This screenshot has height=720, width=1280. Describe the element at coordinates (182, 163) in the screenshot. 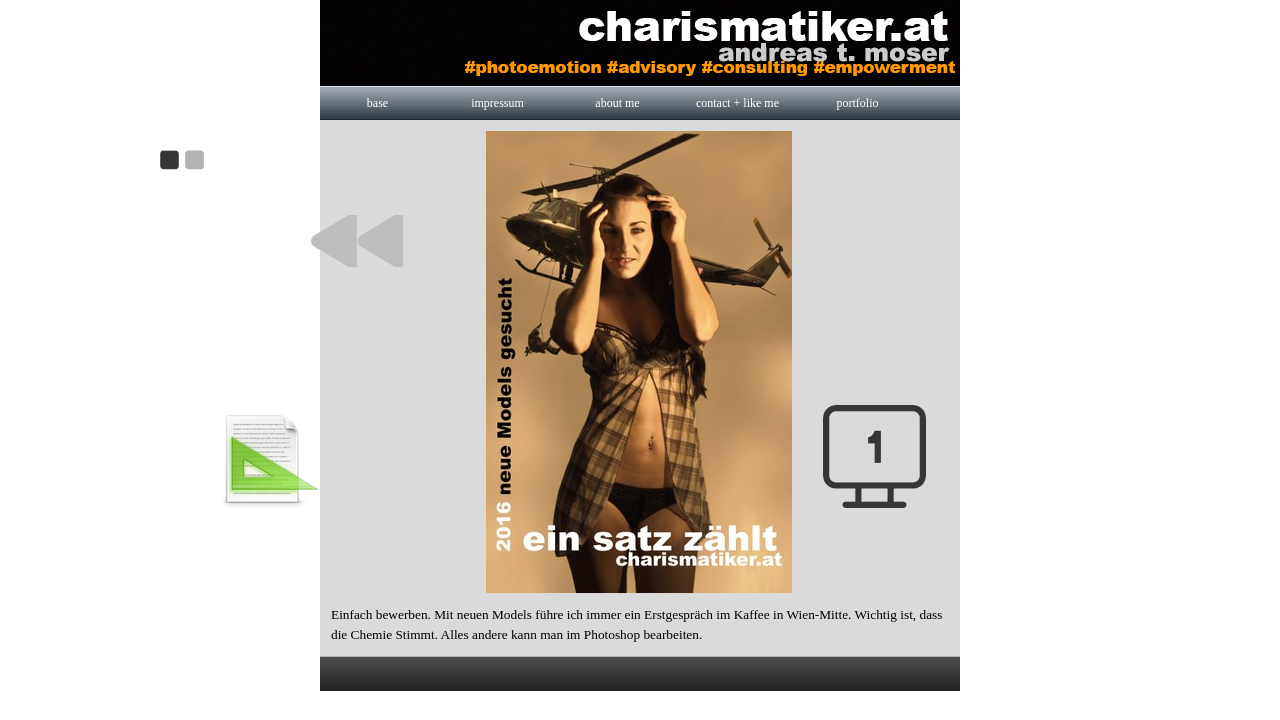

I see `view task list or to-do items` at that location.